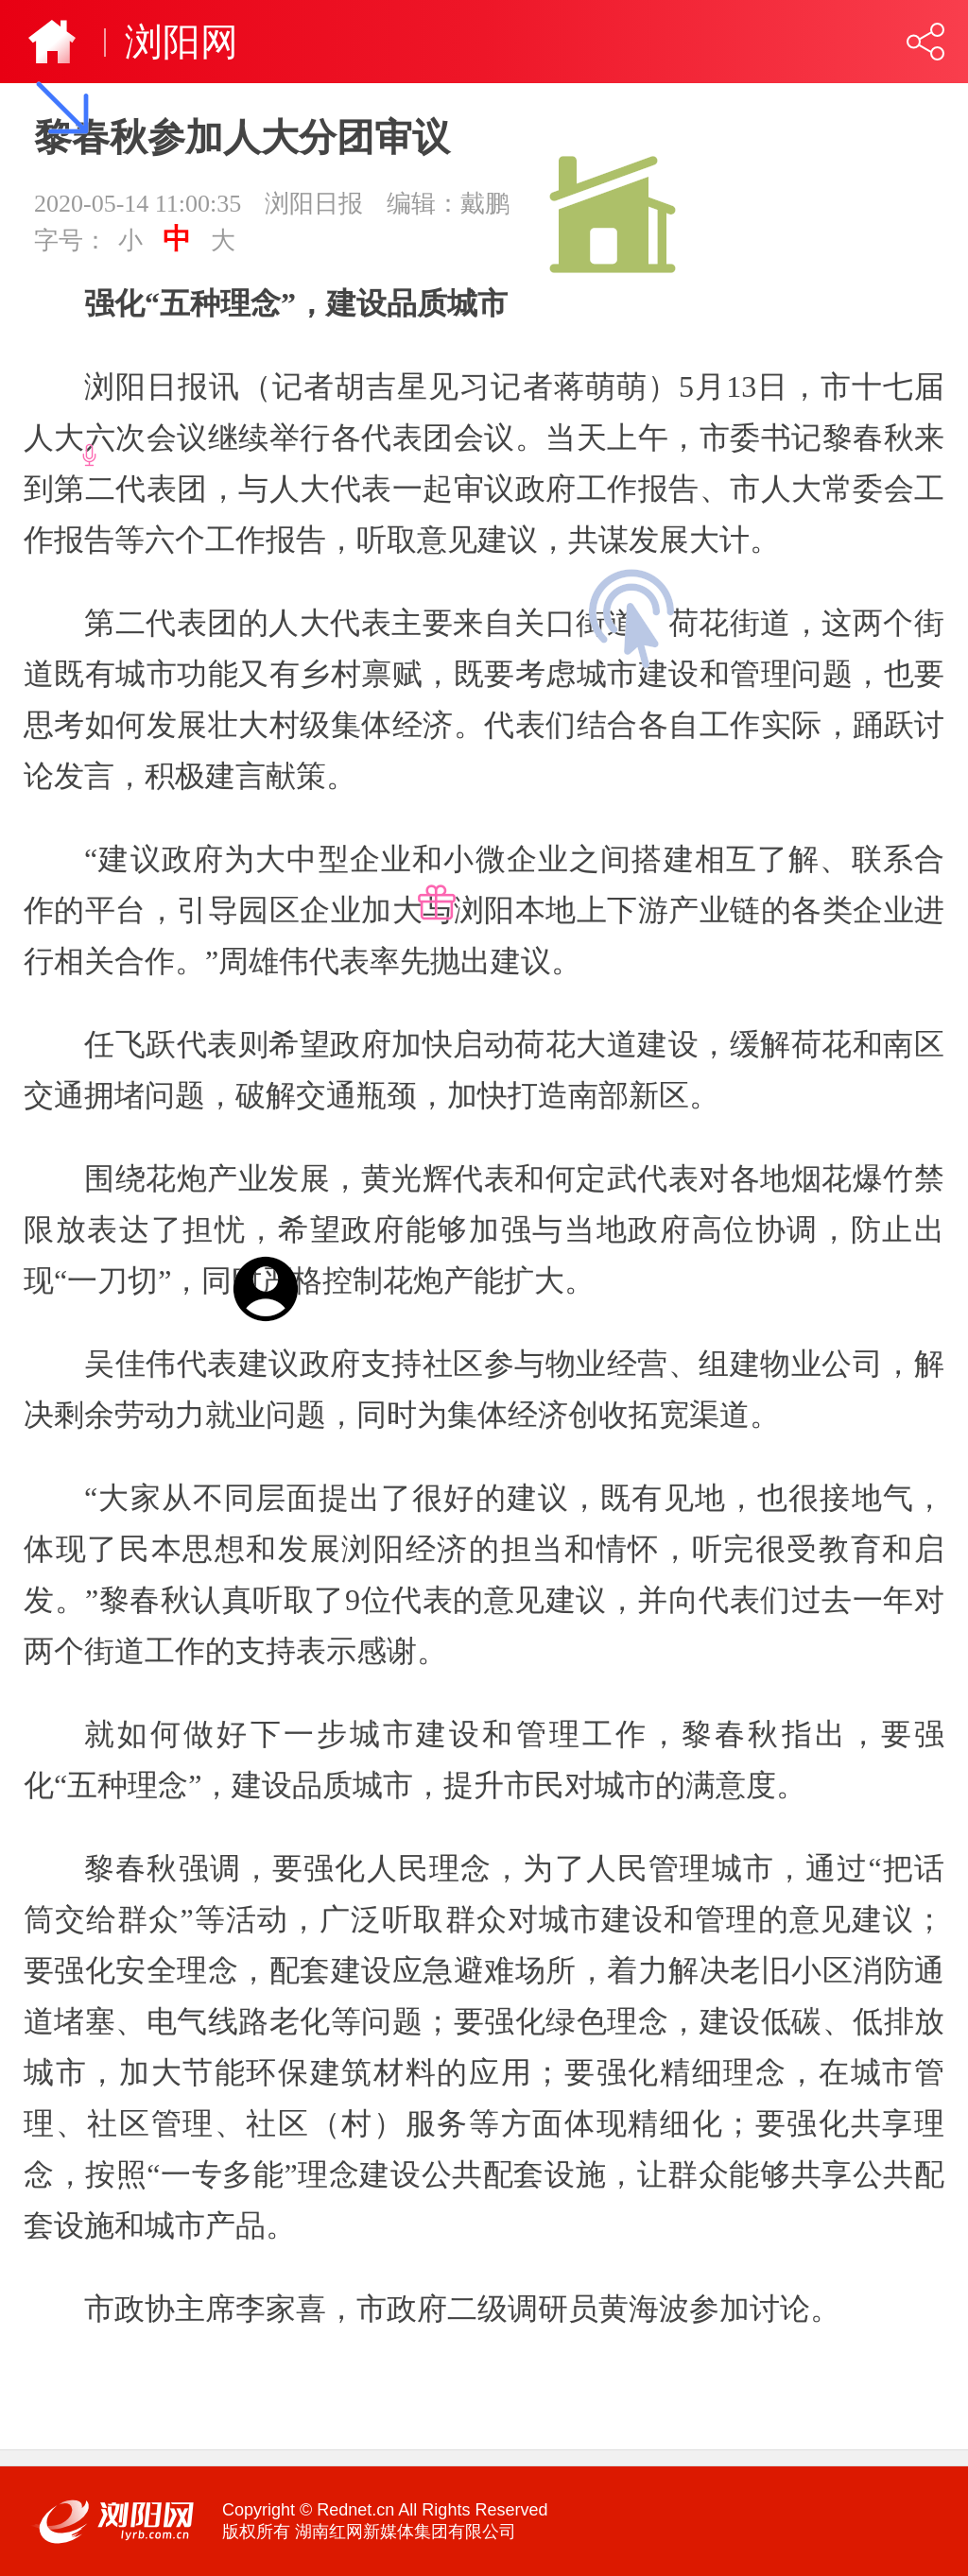 This screenshot has width=968, height=2576. What do you see at coordinates (62, 108) in the screenshot?
I see `navigate to the next item diagonally` at bounding box center [62, 108].